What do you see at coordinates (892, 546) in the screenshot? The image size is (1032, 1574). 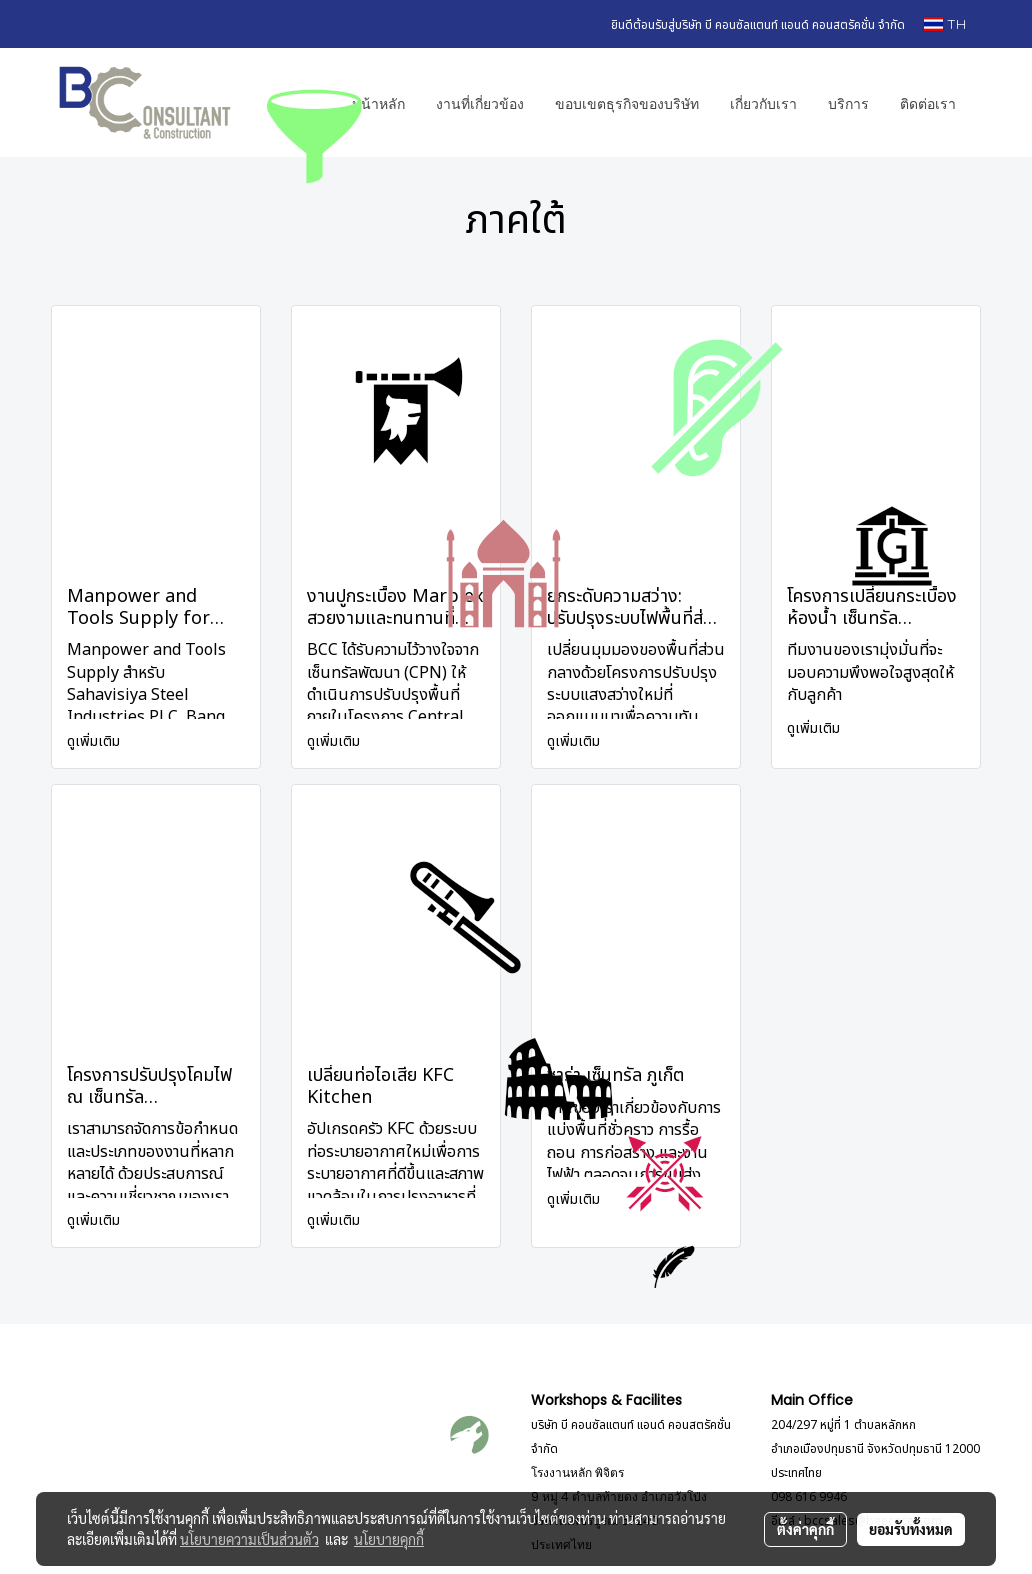 I see `access banking or financial services` at bounding box center [892, 546].